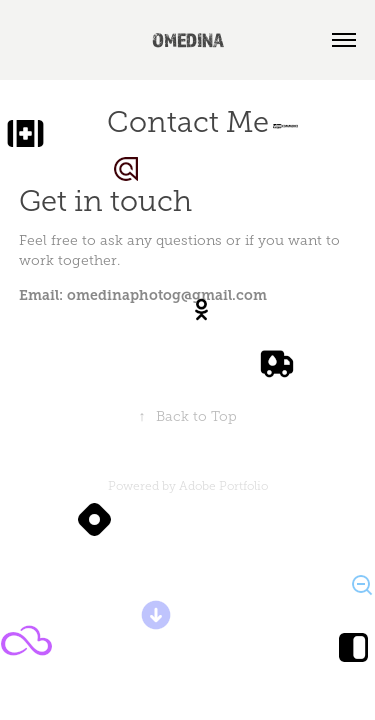 This screenshot has height=720, width=375. What do you see at coordinates (353, 647) in the screenshot?
I see `open Fig terminal autocomplete app` at bounding box center [353, 647].